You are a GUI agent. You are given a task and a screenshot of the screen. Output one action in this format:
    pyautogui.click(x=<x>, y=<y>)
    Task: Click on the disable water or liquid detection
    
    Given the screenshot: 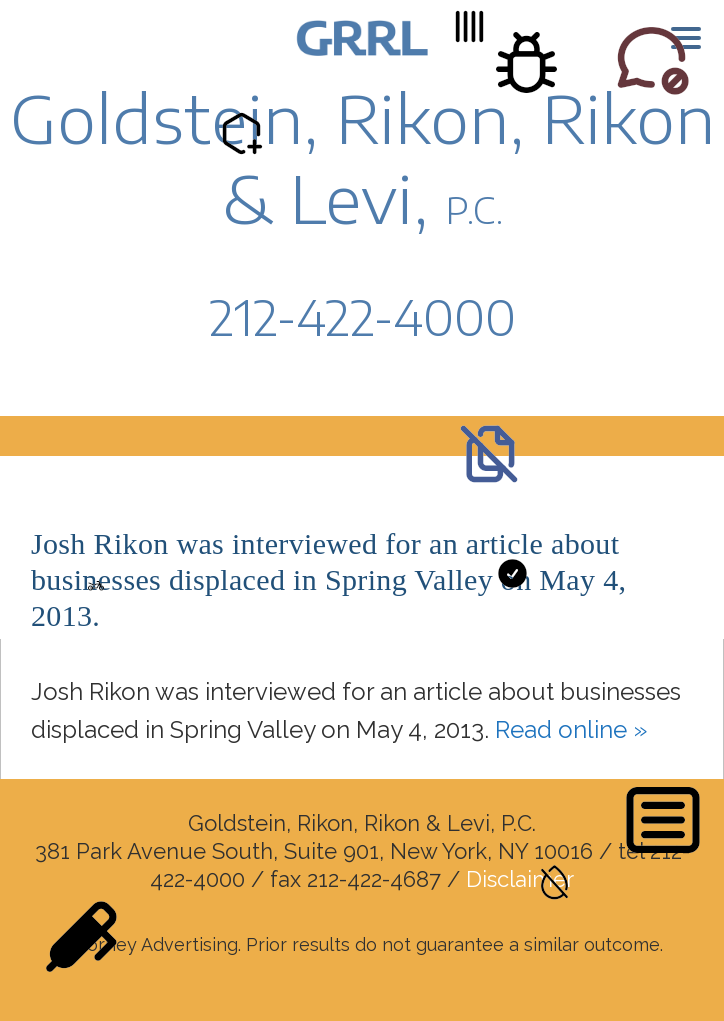 What is the action you would take?
    pyautogui.click(x=554, y=883)
    